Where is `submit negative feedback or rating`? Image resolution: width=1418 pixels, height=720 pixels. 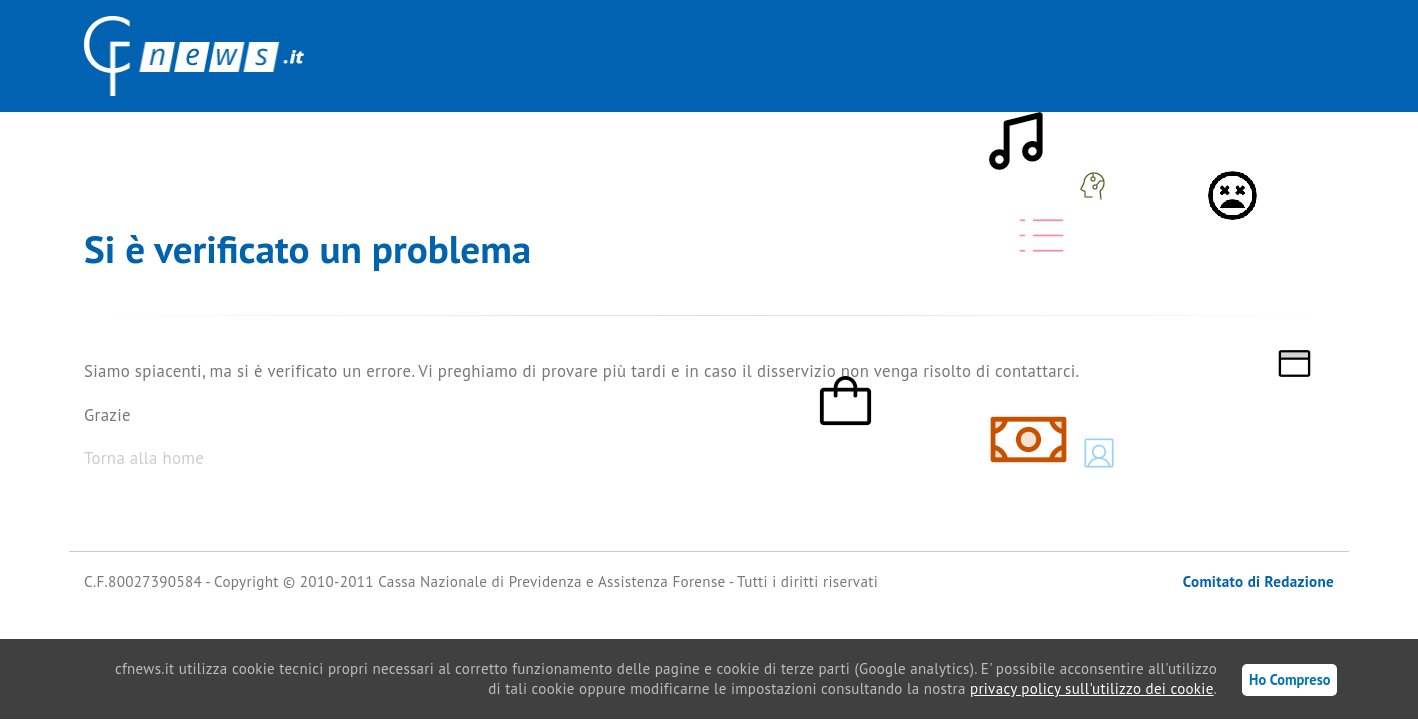 submit negative feedback or rating is located at coordinates (1232, 195).